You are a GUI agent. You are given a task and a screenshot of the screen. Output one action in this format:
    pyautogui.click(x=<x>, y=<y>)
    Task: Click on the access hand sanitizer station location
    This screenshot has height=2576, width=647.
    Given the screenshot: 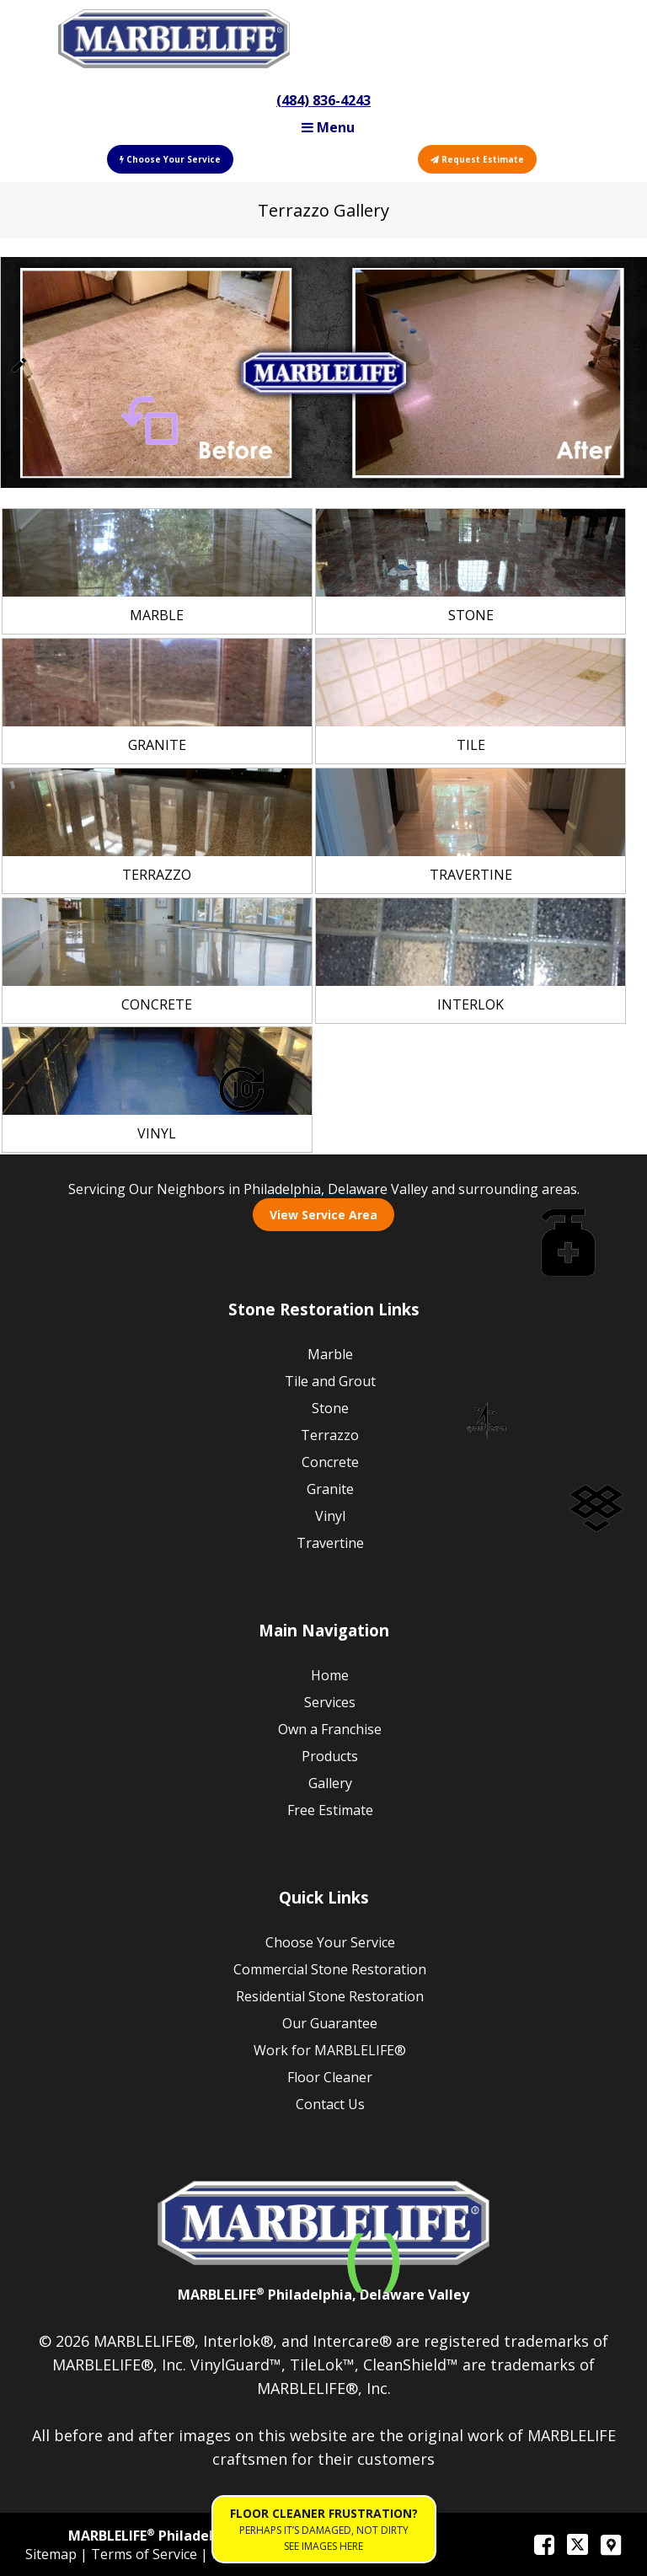 What is the action you would take?
    pyautogui.click(x=568, y=1242)
    